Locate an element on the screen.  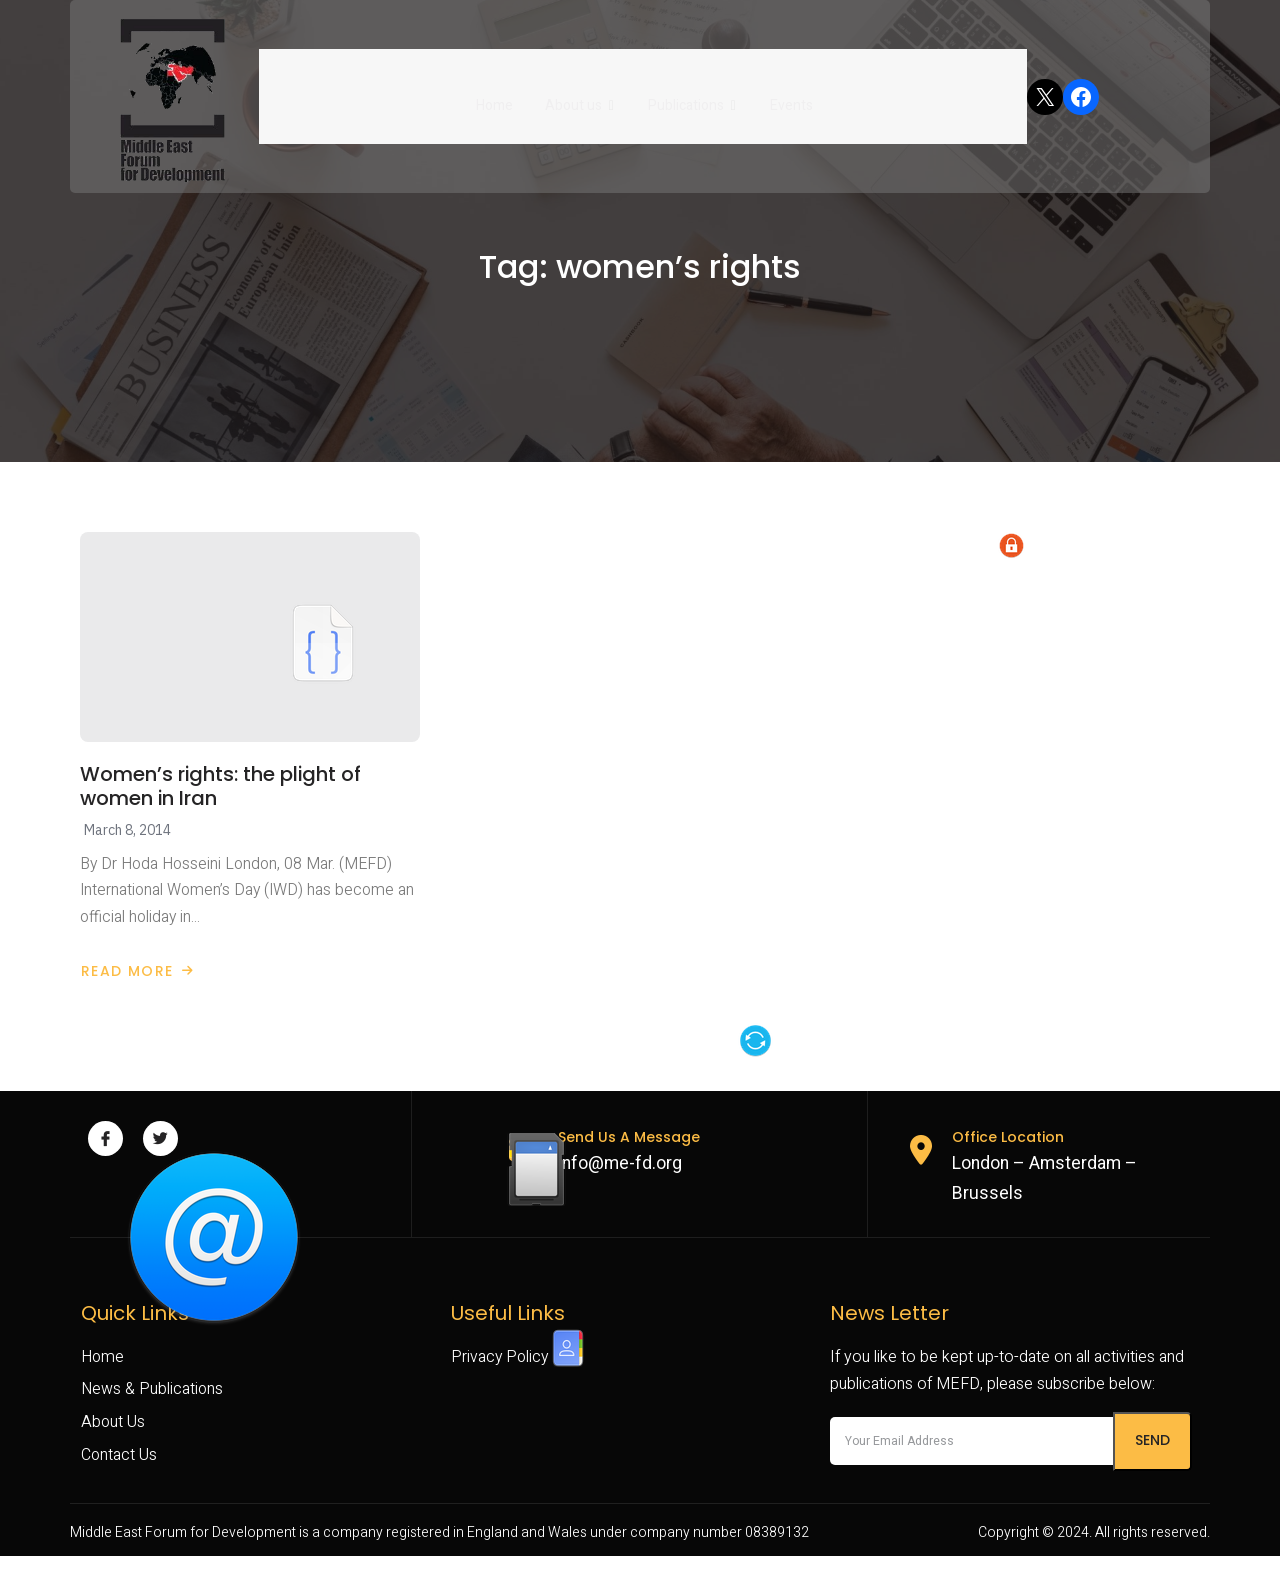
open the contacts app is located at coordinates (568, 1348).